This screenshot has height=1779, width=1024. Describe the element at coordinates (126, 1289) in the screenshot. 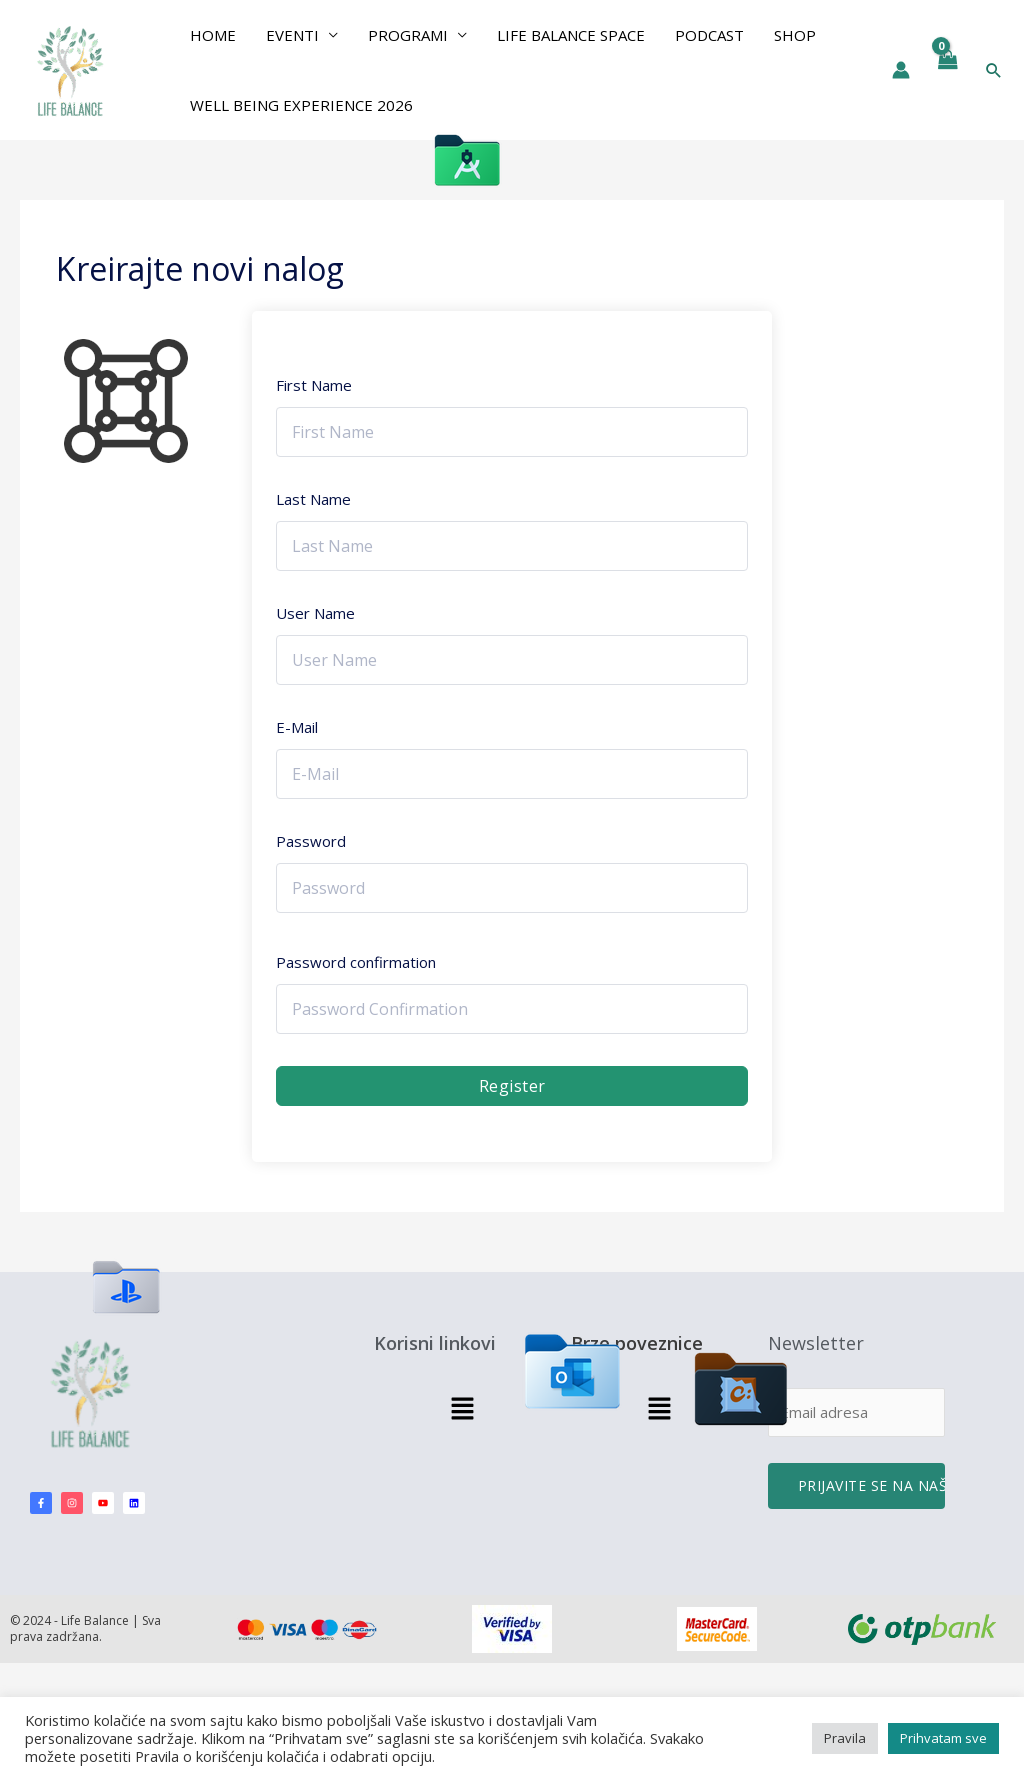

I see `open folder containing PlayStation games or content` at that location.